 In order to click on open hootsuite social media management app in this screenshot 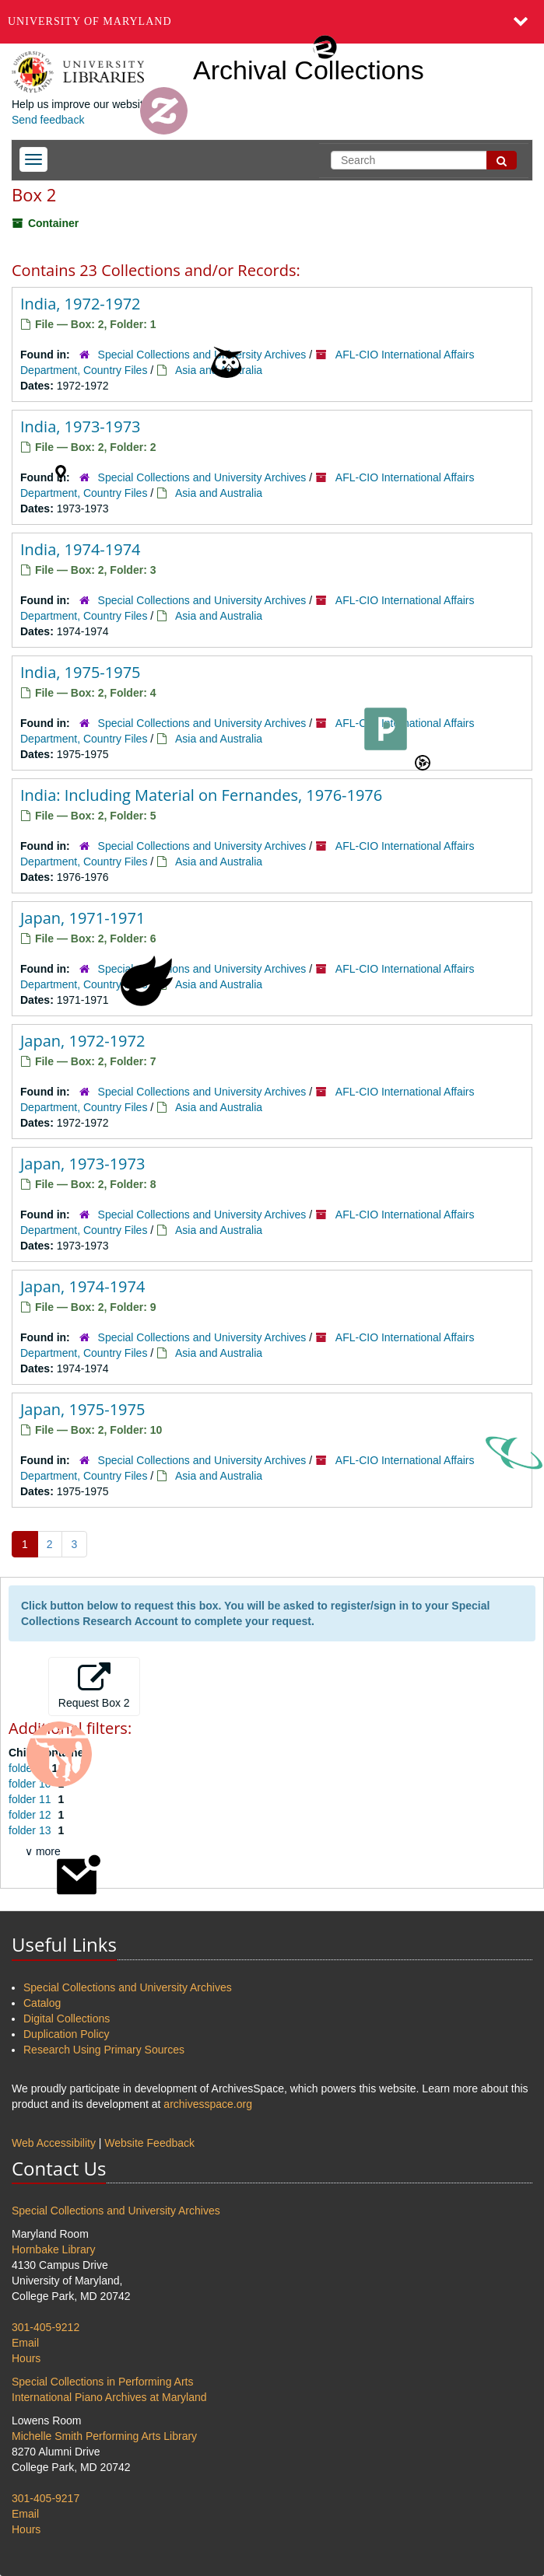, I will do `click(226, 362)`.